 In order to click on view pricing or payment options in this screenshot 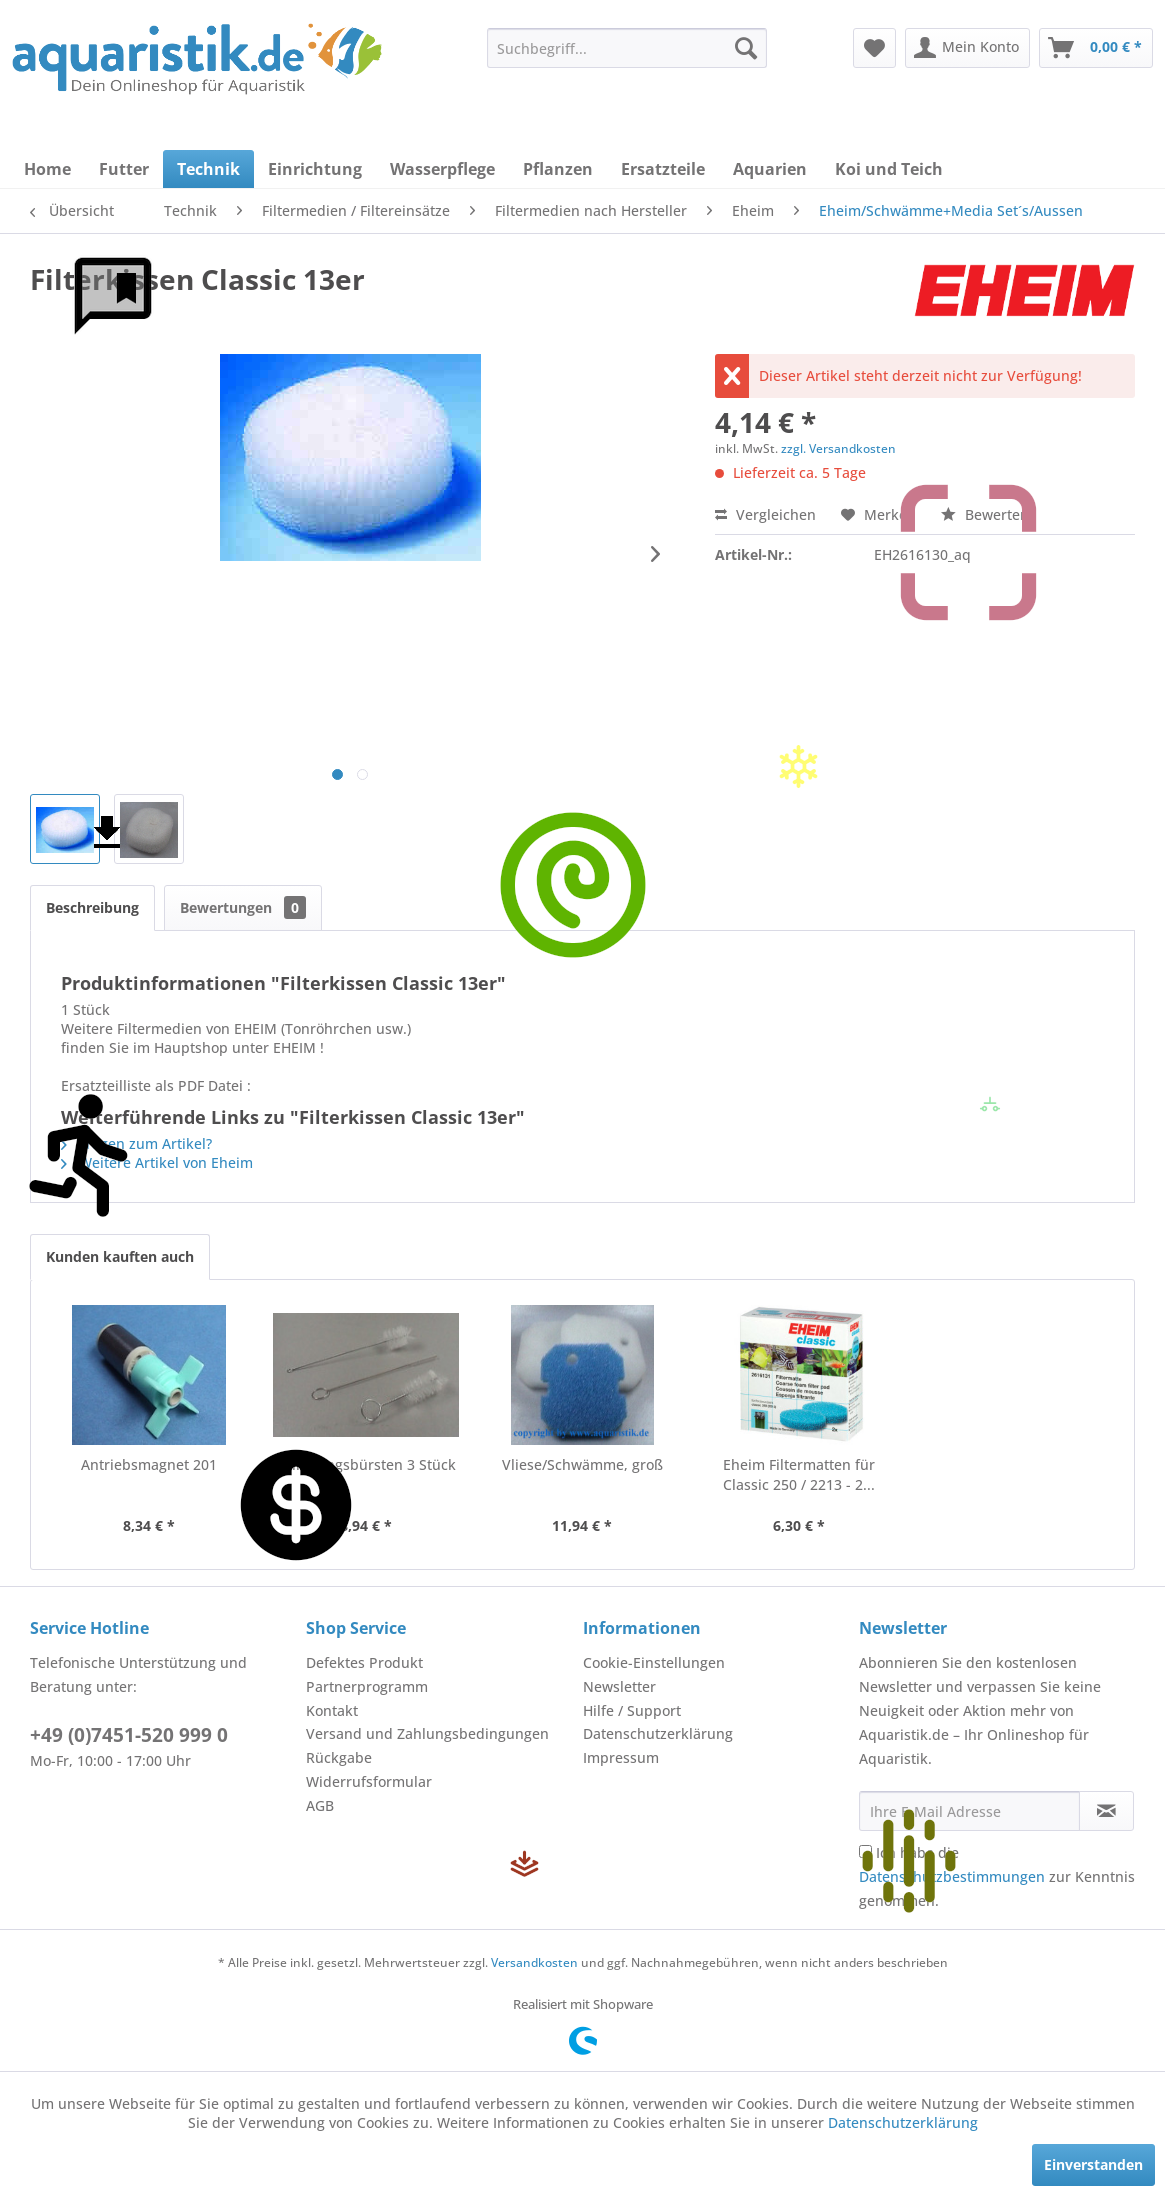, I will do `click(296, 1505)`.